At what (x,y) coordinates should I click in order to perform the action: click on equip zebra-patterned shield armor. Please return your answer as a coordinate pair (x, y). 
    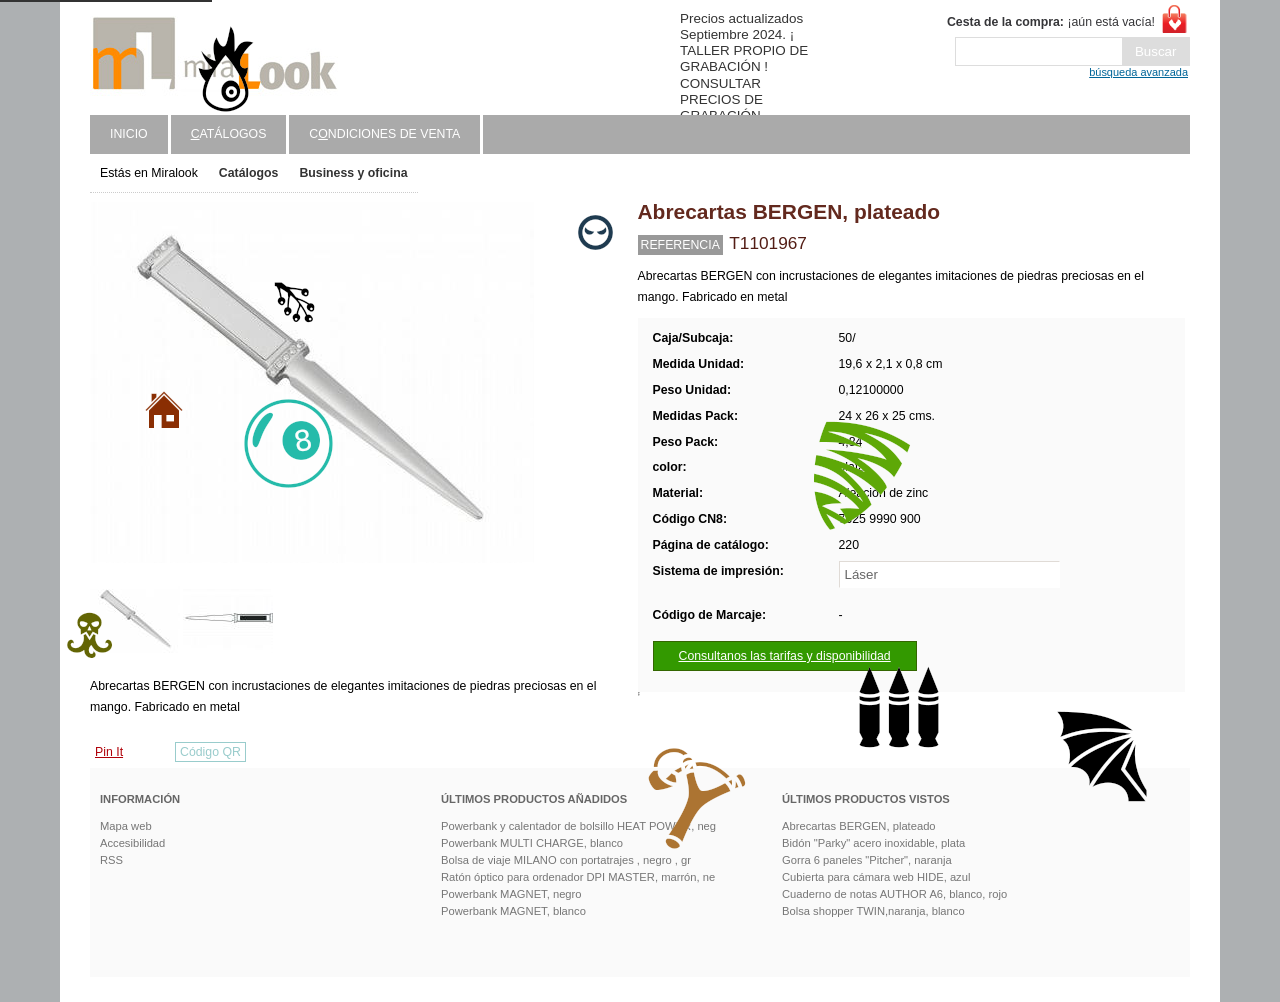
    Looking at the image, I should click on (860, 476).